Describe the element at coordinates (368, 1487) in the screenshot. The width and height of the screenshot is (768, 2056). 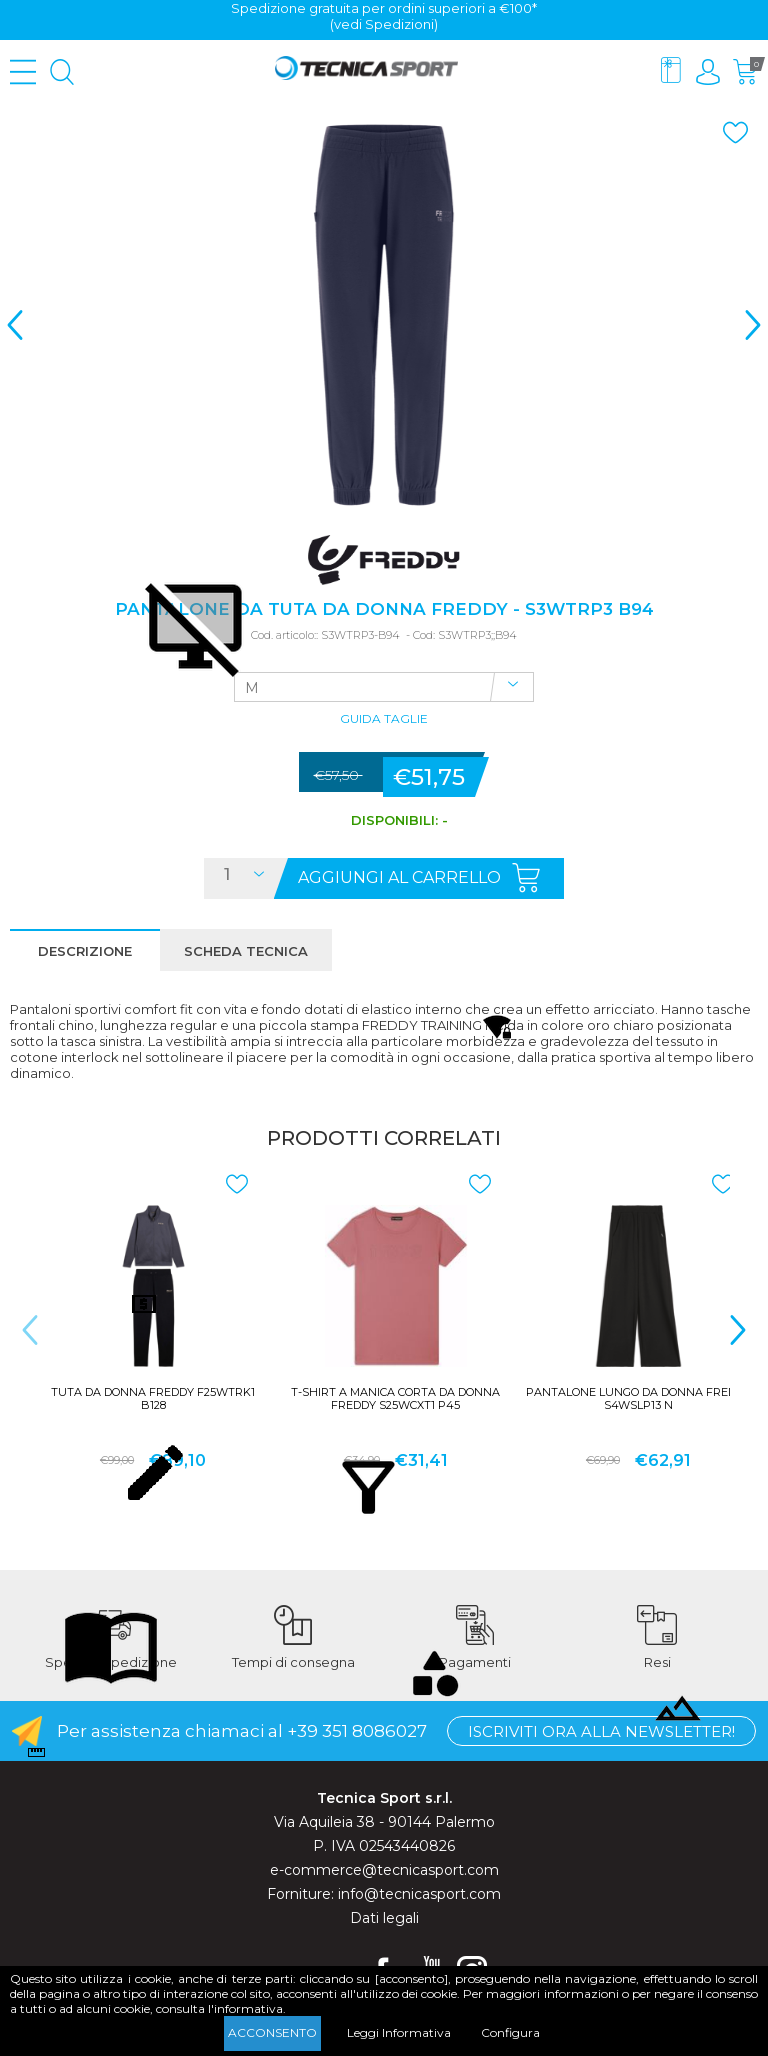
I see `filter or sort content` at that location.